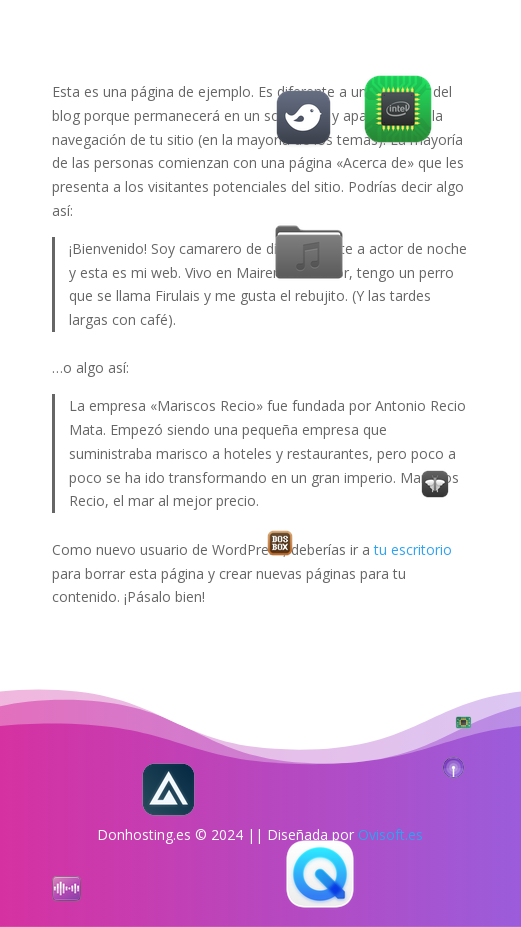 This screenshot has width=521, height=927. Describe the element at coordinates (320, 874) in the screenshot. I see `open SMPlayer media player` at that location.